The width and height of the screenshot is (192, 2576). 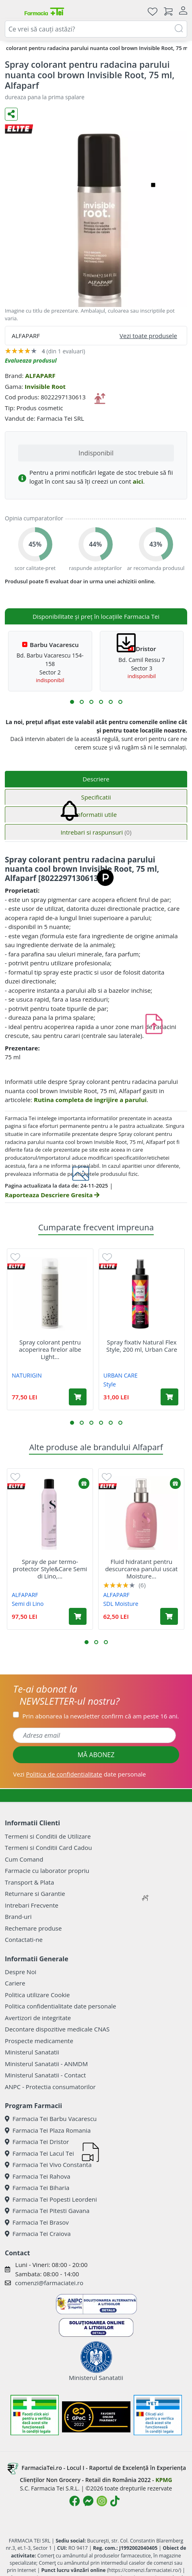 I want to click on view notifications, so click(x=70, y=811).